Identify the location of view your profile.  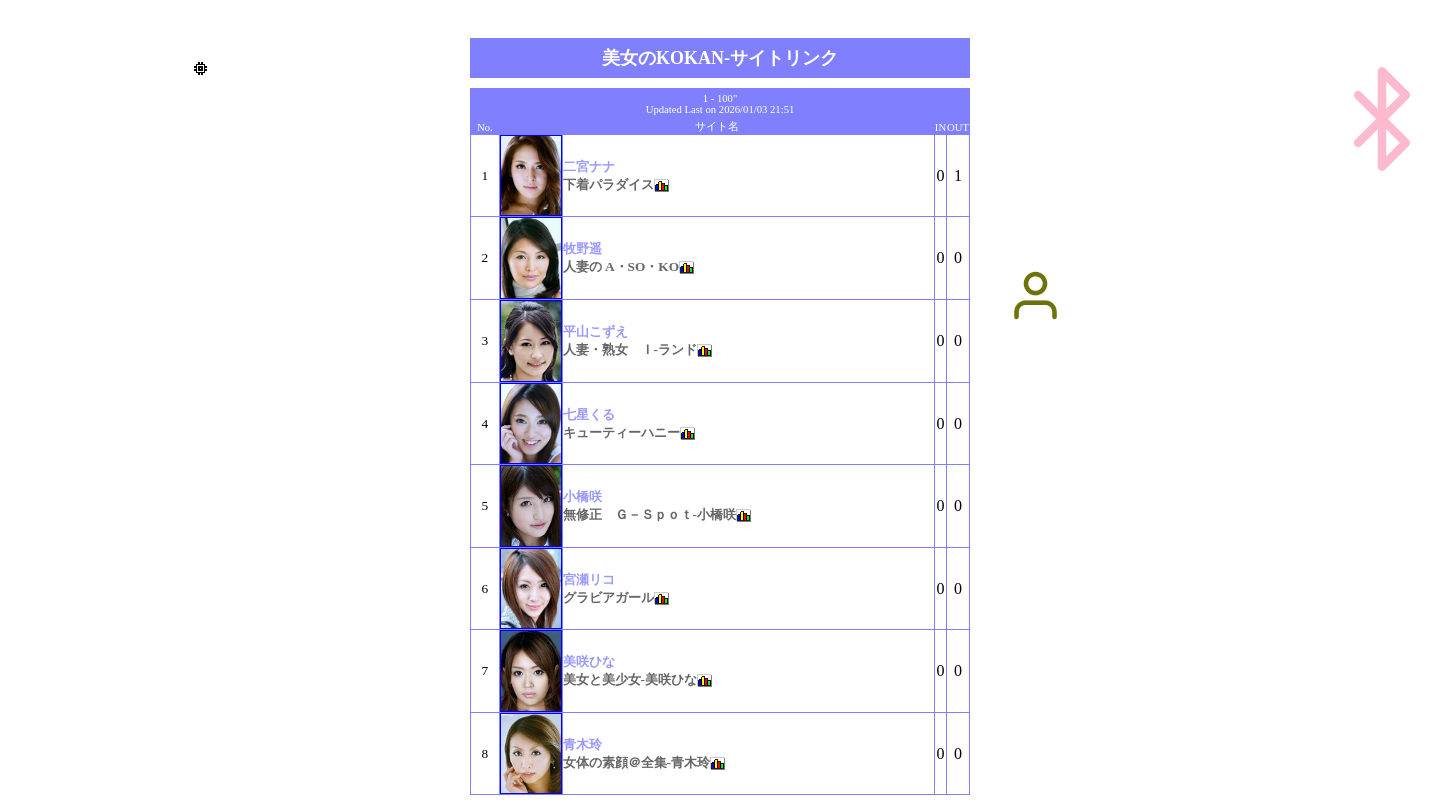
(1035, 295).